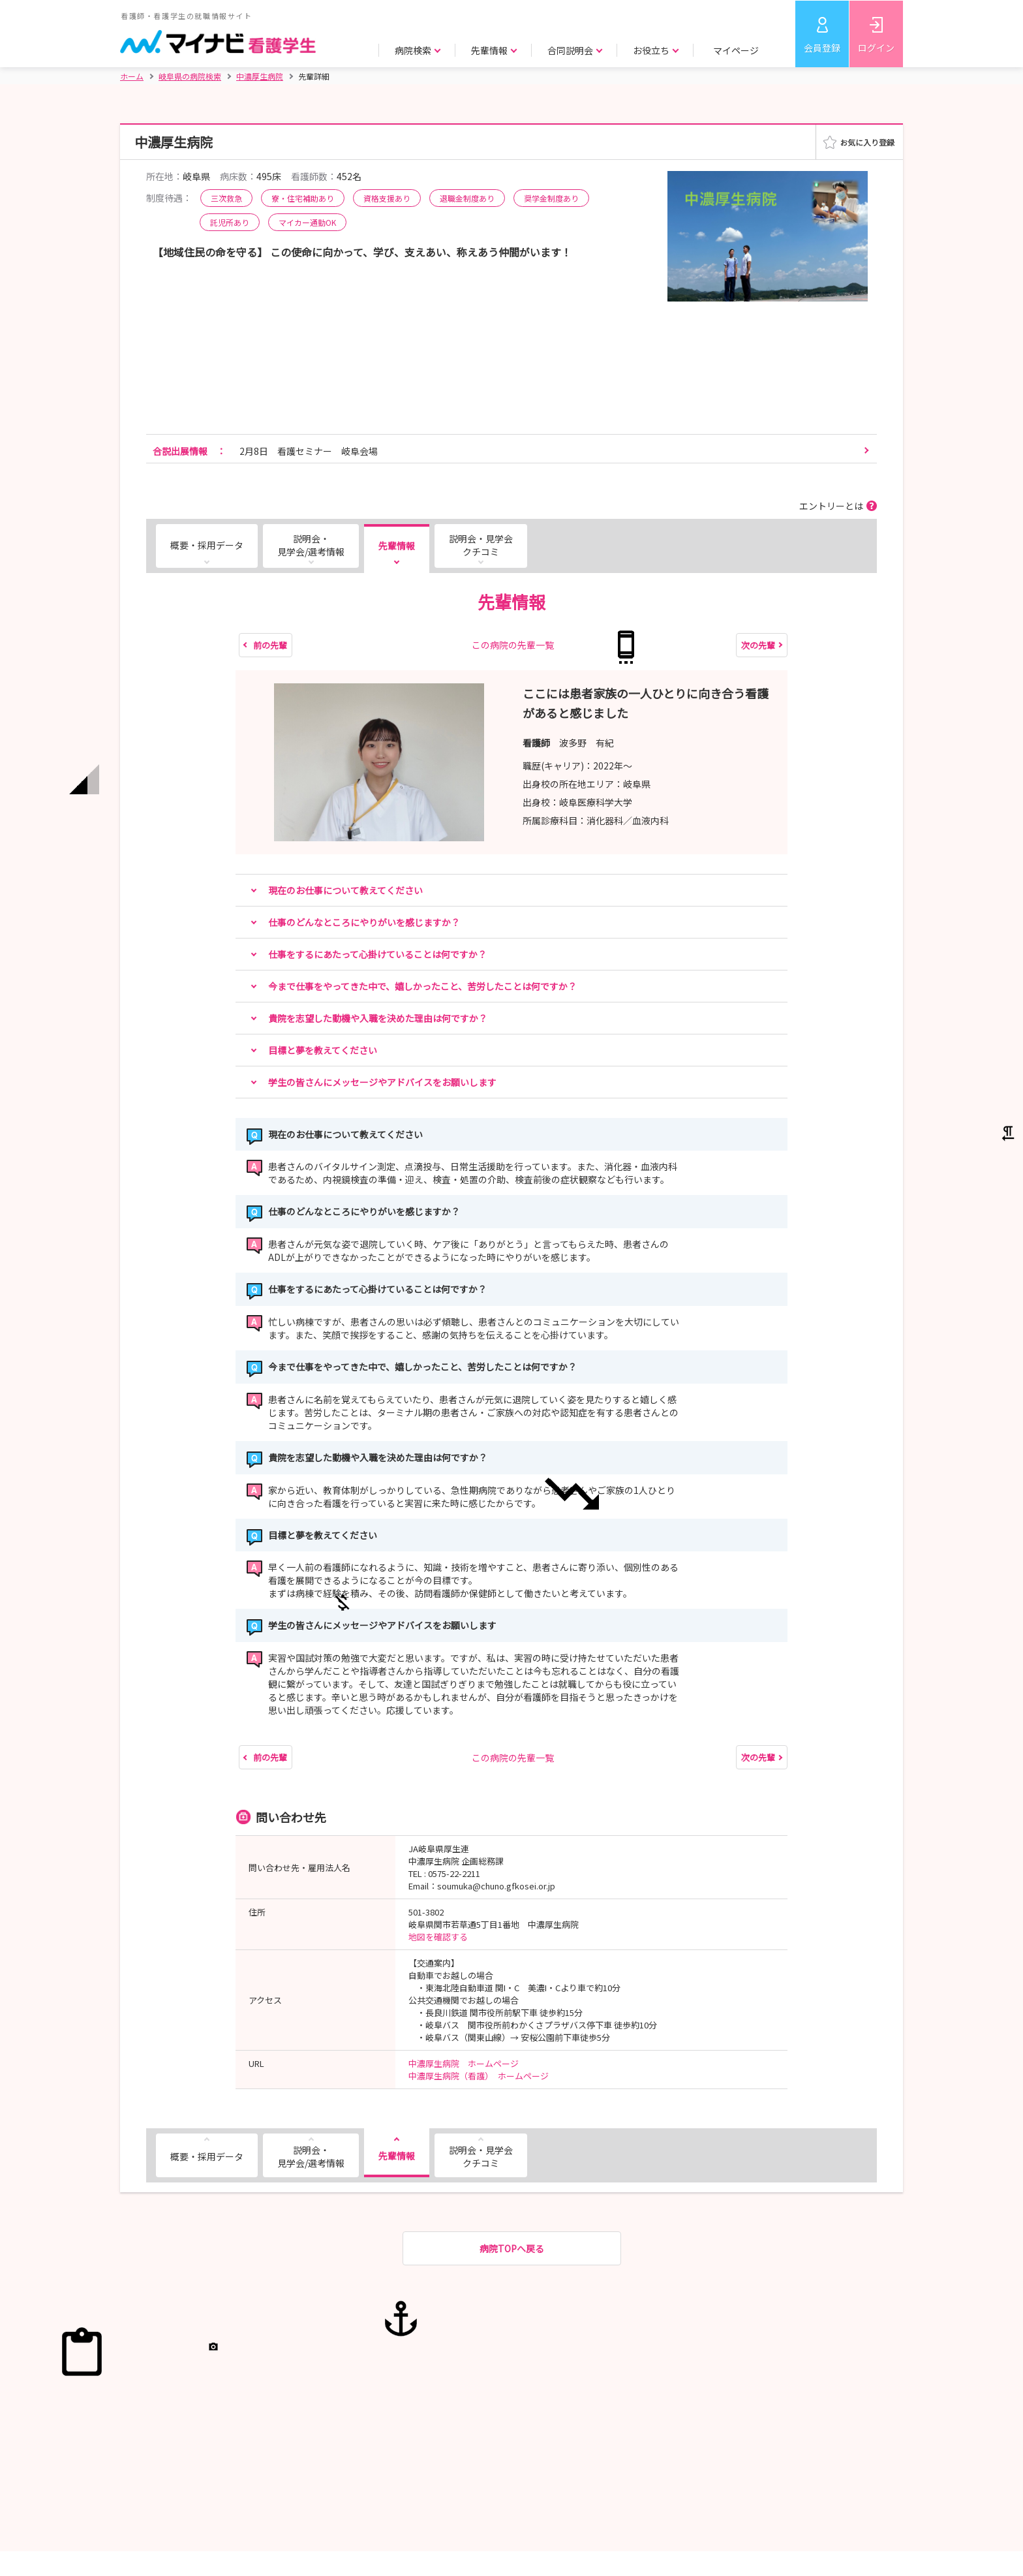  I want to click on access mobile device settings, so click(626, 647).